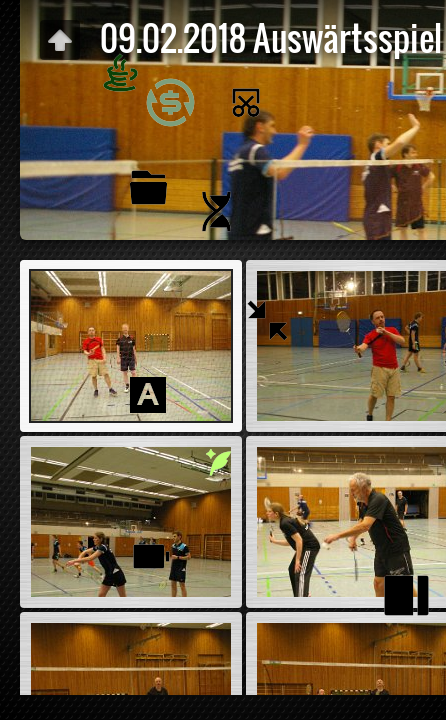  I want to click on capture a screenshot, so click(246, 102).